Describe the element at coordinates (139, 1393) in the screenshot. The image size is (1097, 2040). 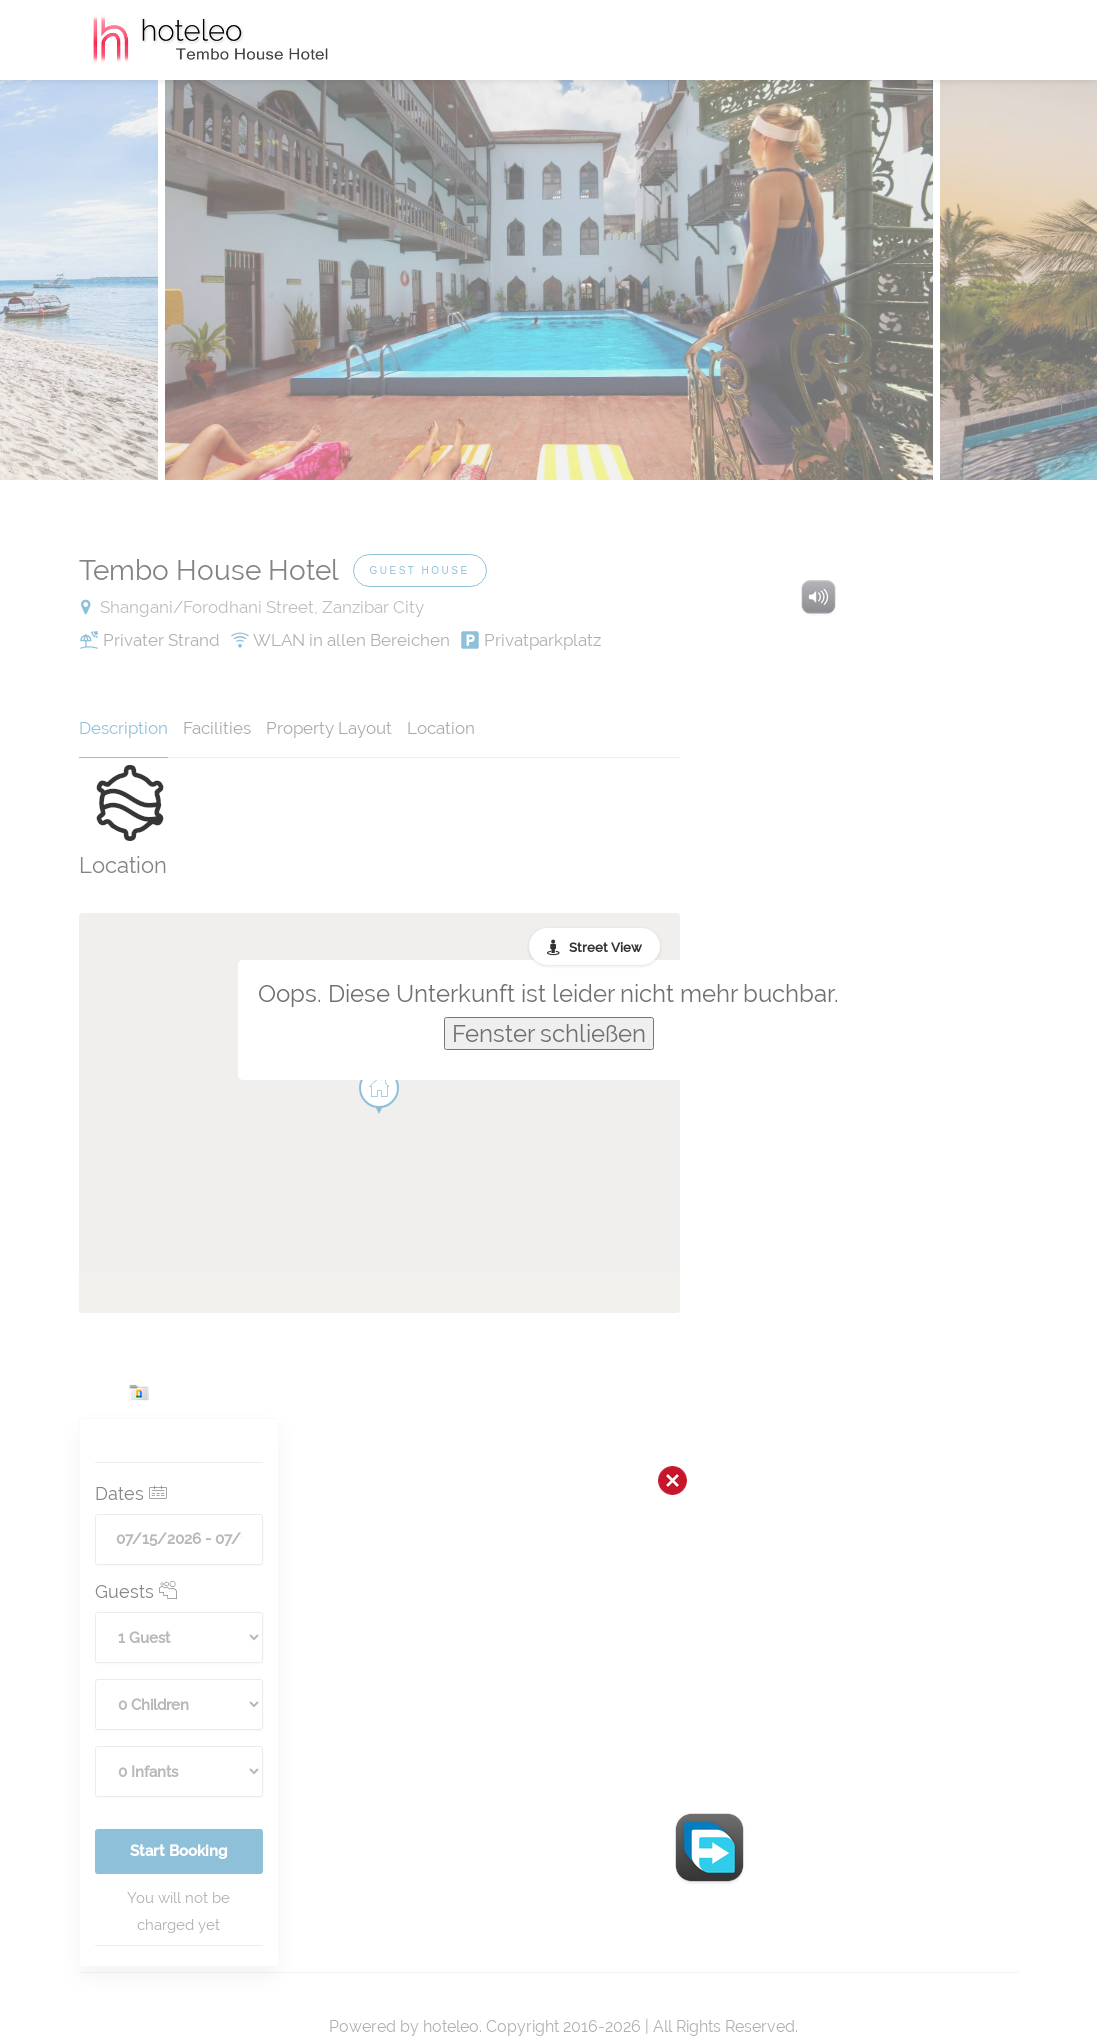
I see `open folder containing google docs files` at that location.